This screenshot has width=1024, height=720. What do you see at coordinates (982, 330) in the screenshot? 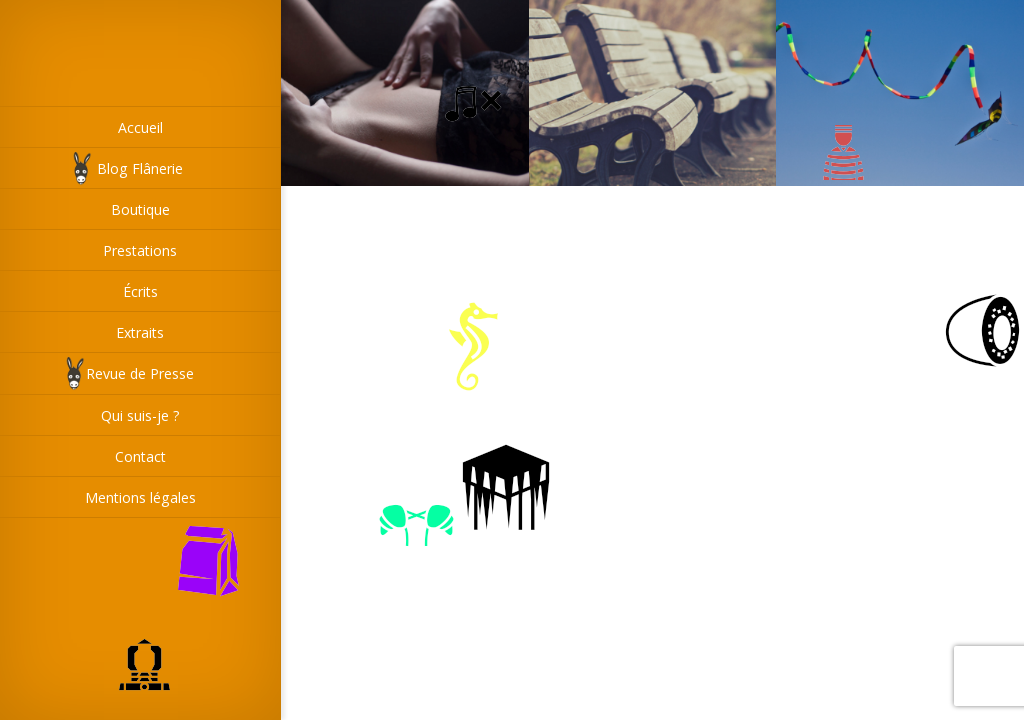
I see `kiwi fruit item in a food or cooking game` at bounding box center [982, 330].